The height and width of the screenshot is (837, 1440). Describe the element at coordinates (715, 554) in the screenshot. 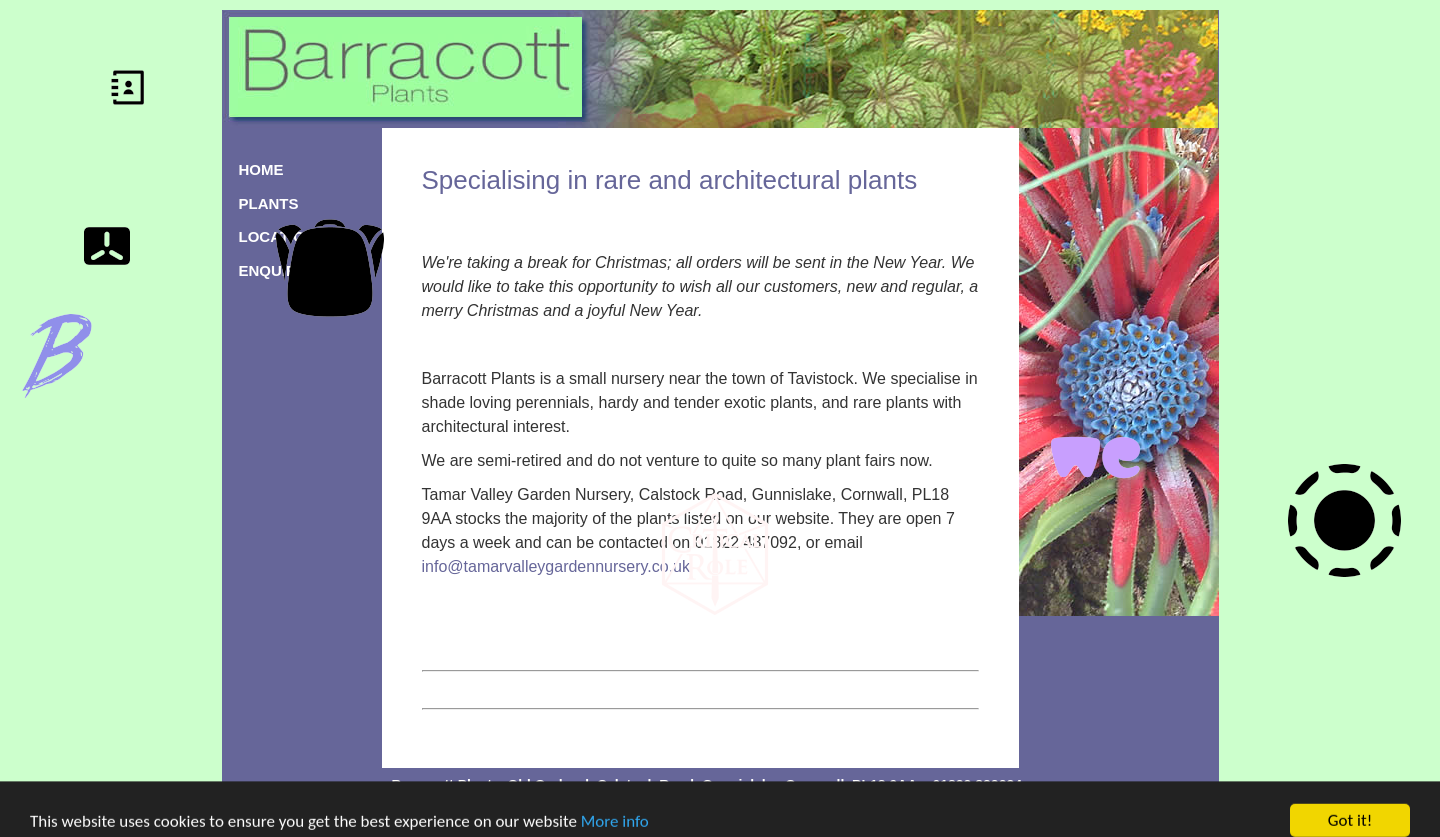

I see `critical role official logo` at that location.